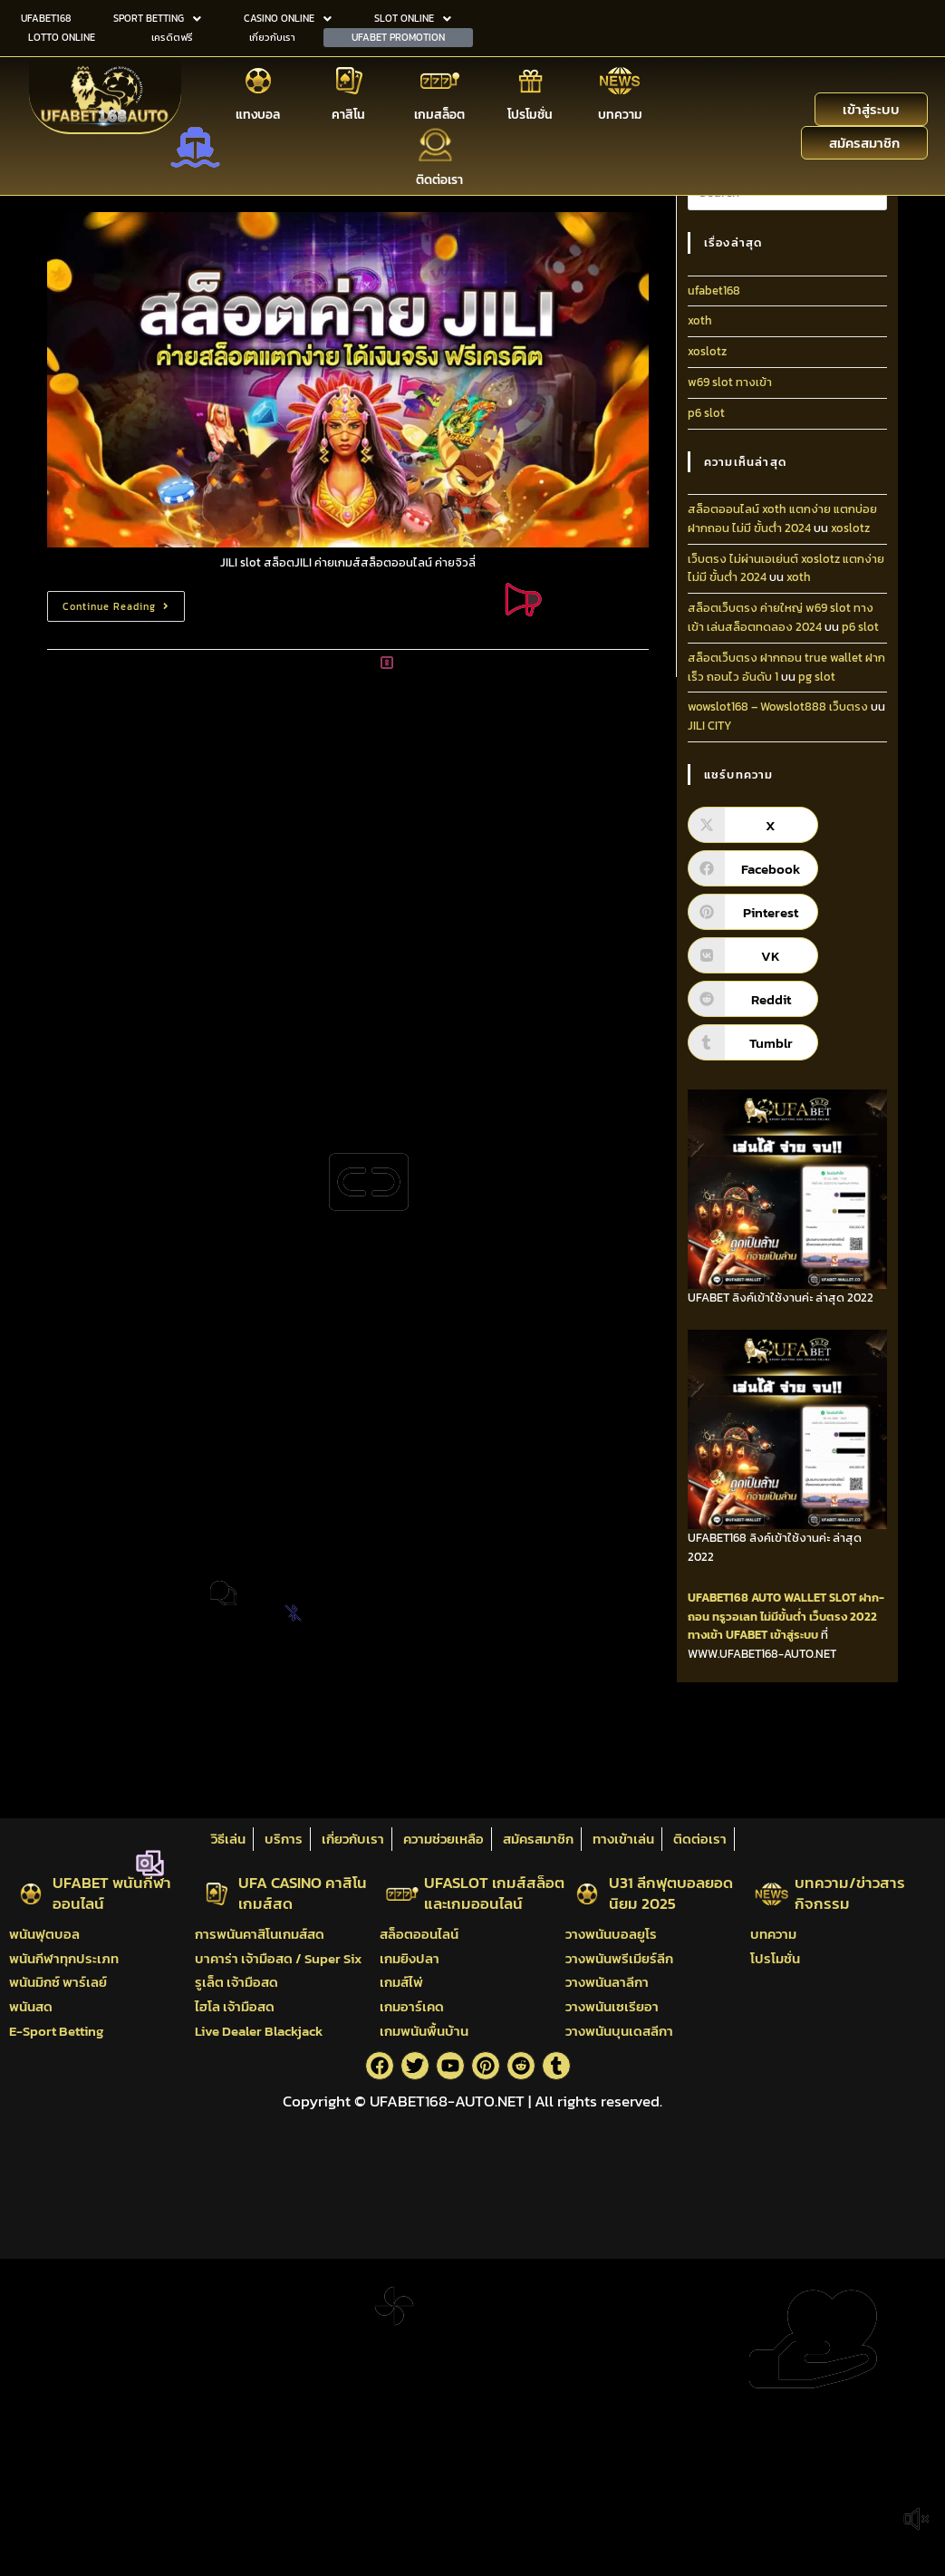  Describe the element at coordinates (521, 600) in the screenshot. I see `make an announcement` at that location.